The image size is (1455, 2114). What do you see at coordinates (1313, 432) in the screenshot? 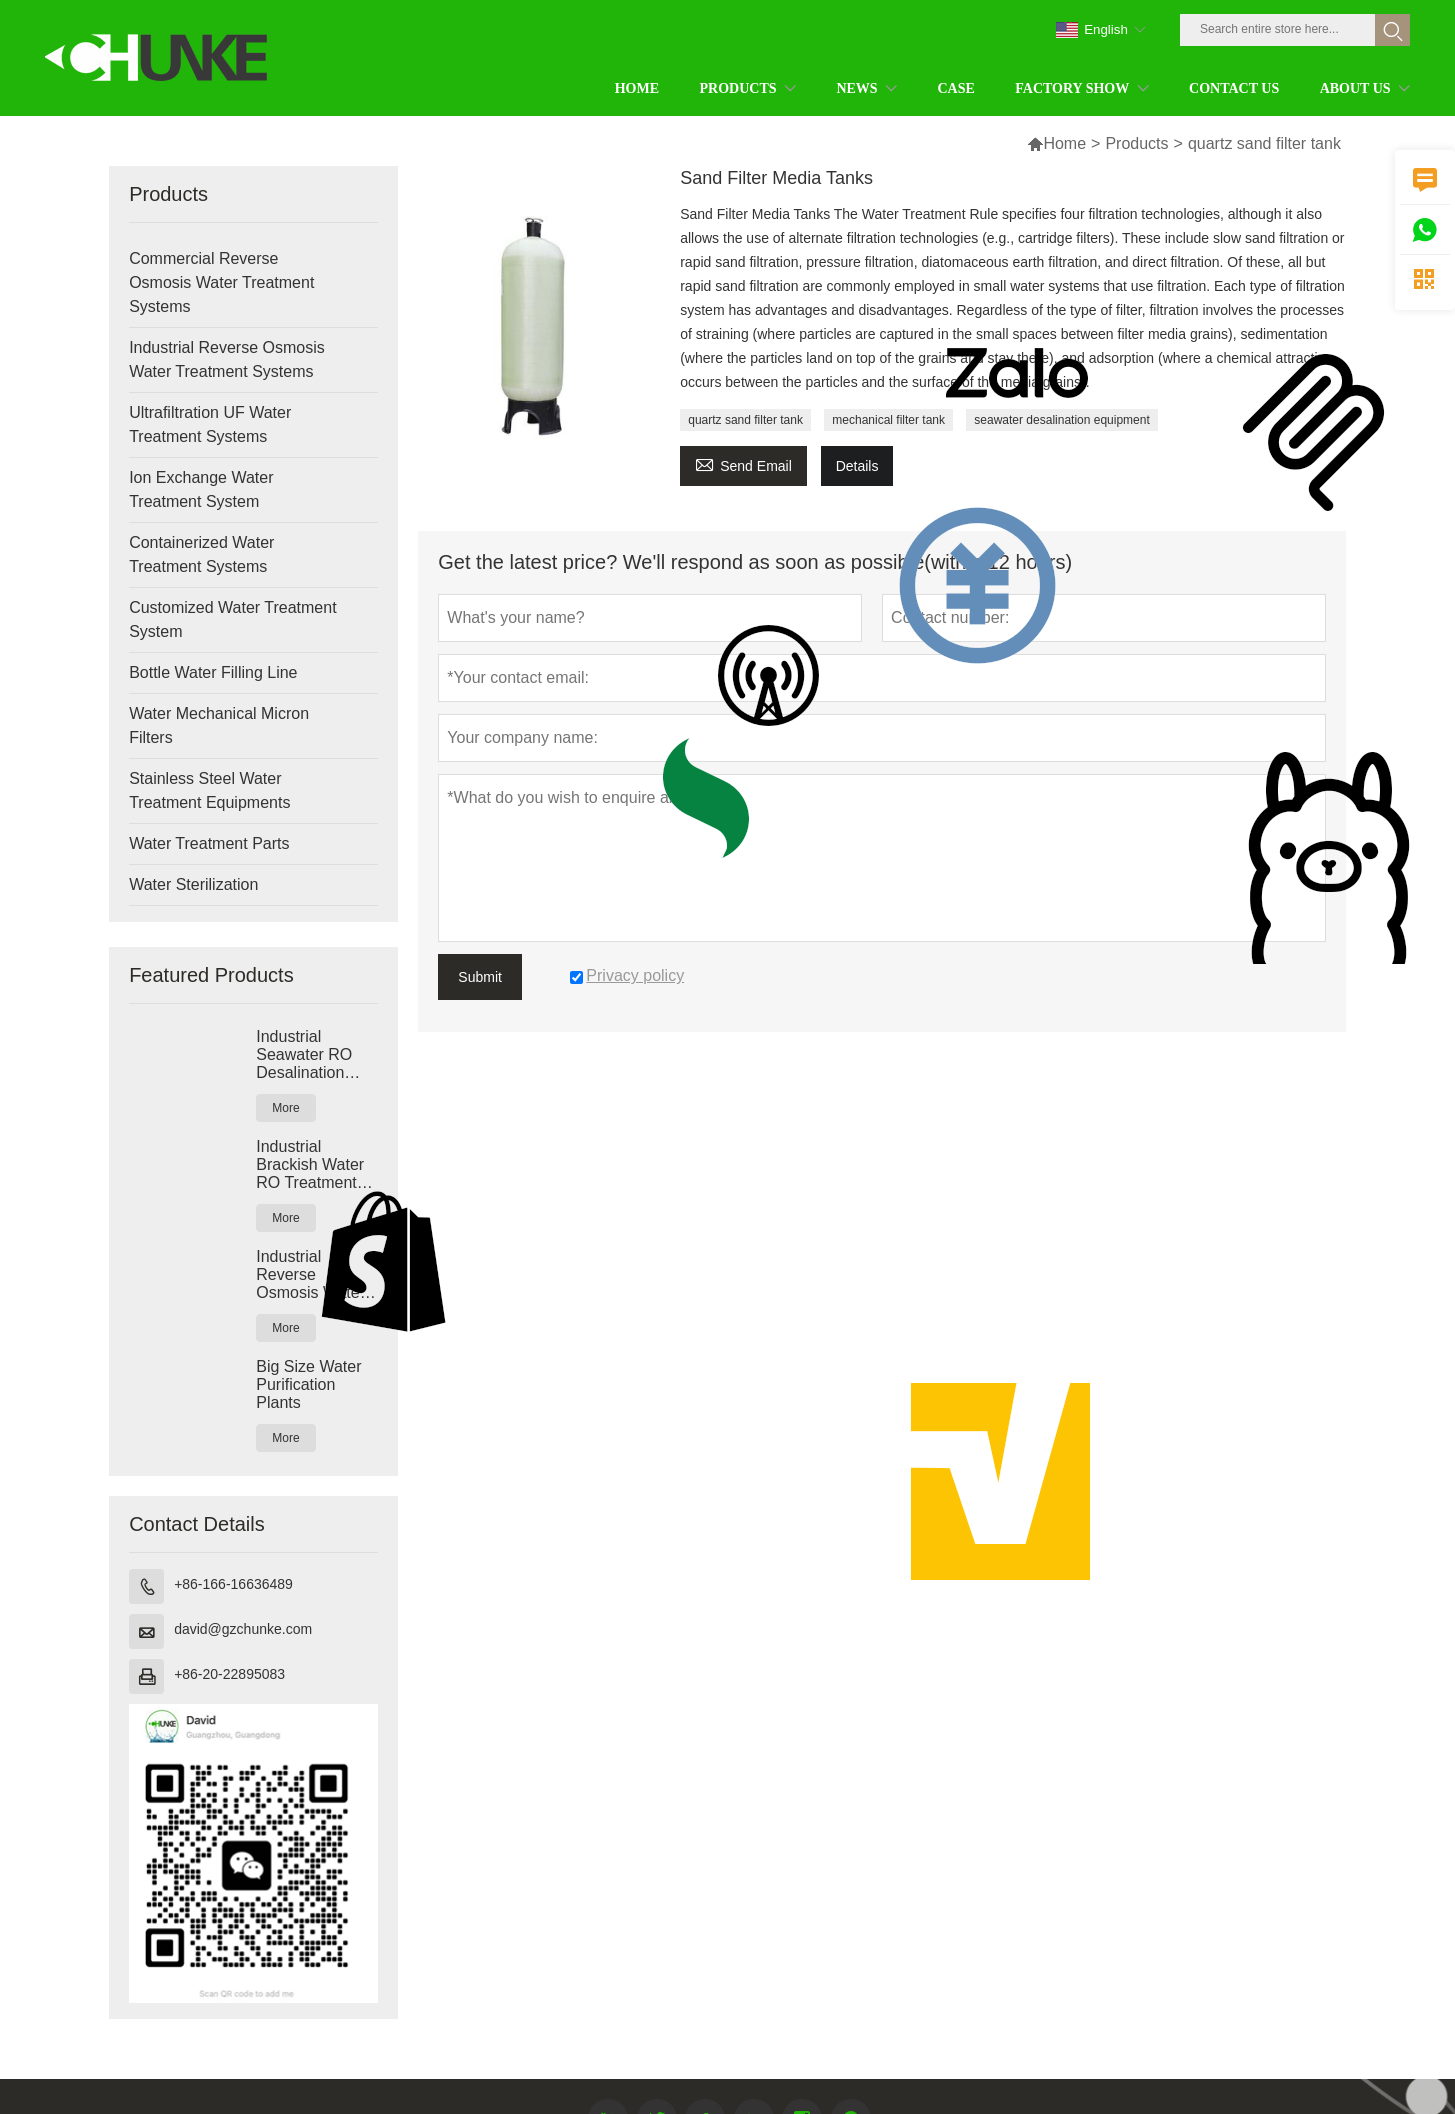
I see `model context protocol (MCP) logo` at bounding box center [1313, 432].